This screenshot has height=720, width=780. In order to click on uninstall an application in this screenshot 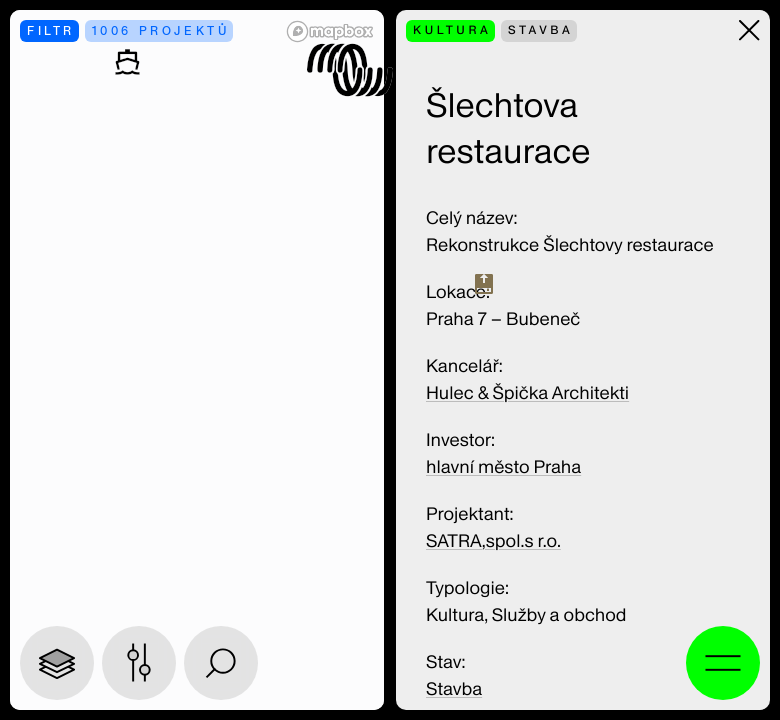, I will do `click(484, 284)`.